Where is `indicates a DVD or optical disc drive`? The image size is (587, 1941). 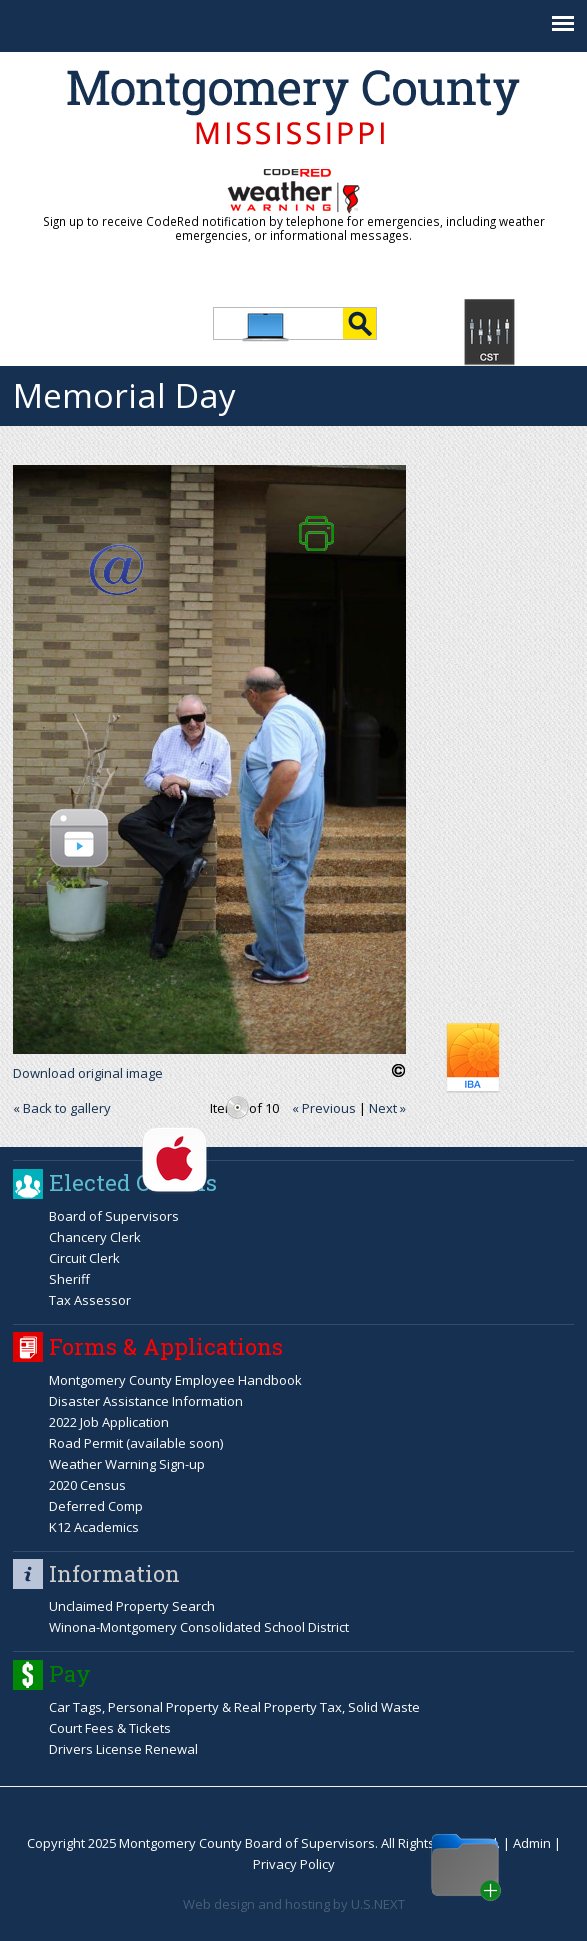
indicates a DVD or optical disc drive is located at coordinates (237, 1107).